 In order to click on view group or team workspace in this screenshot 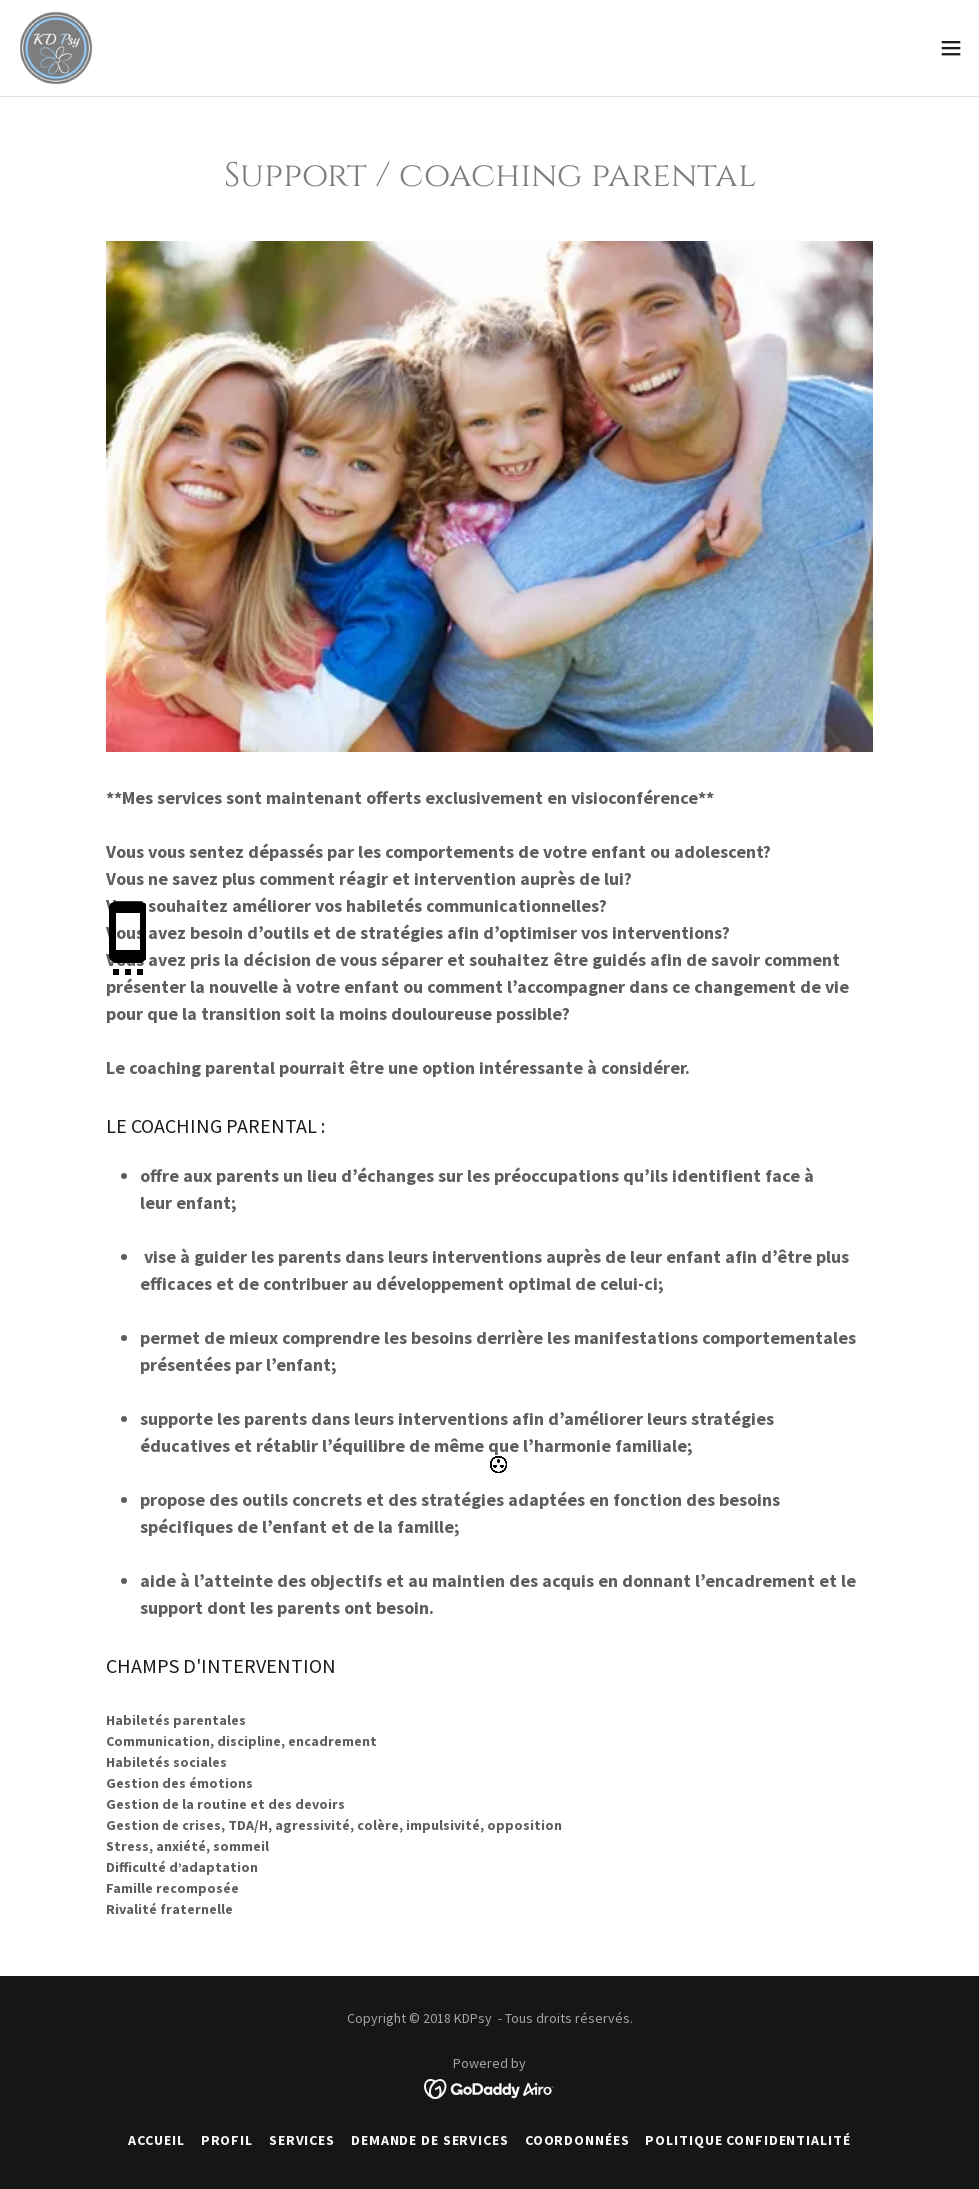, I will do `click(498, 1464)`.